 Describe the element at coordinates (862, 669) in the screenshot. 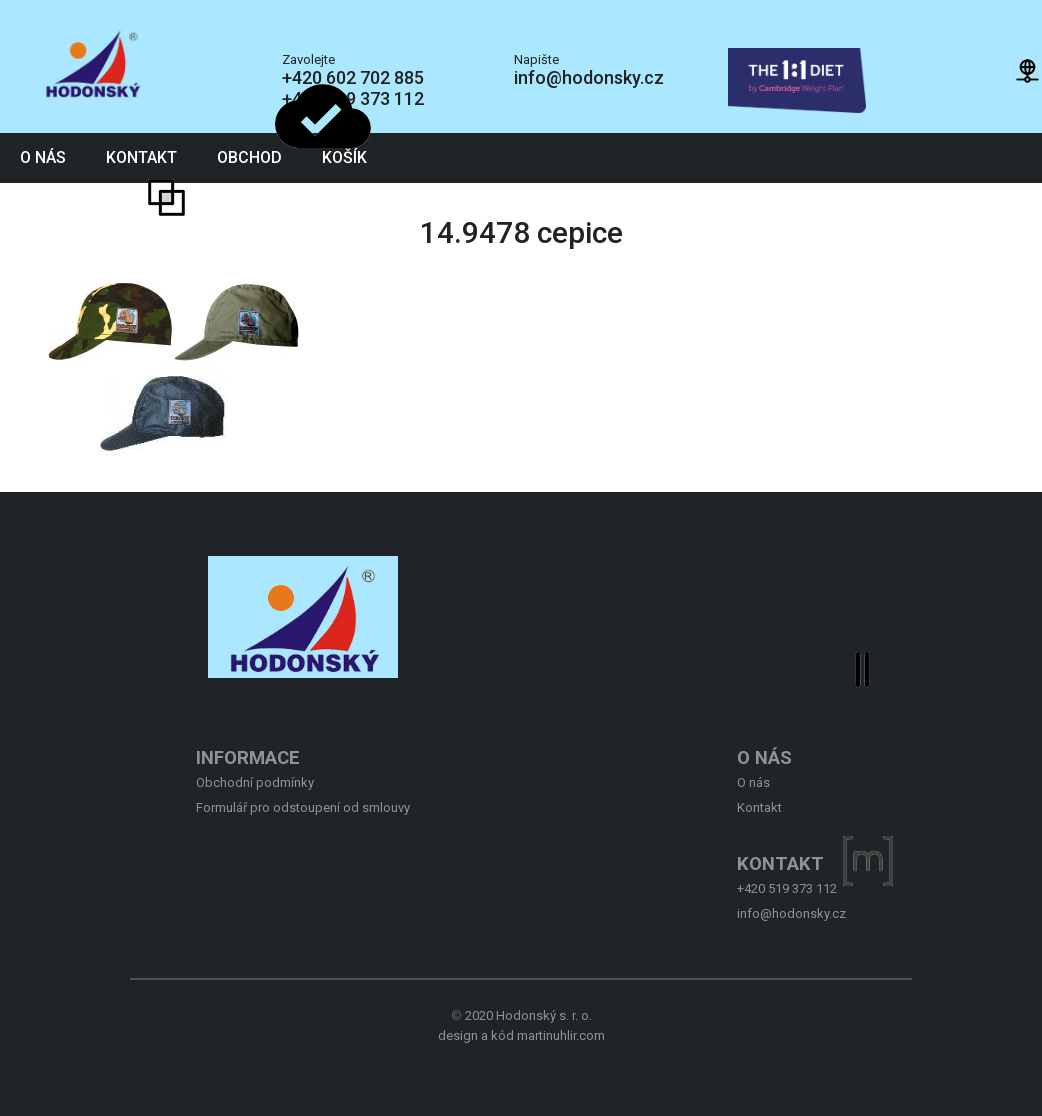

I see `indicates a count of two items` at that location.